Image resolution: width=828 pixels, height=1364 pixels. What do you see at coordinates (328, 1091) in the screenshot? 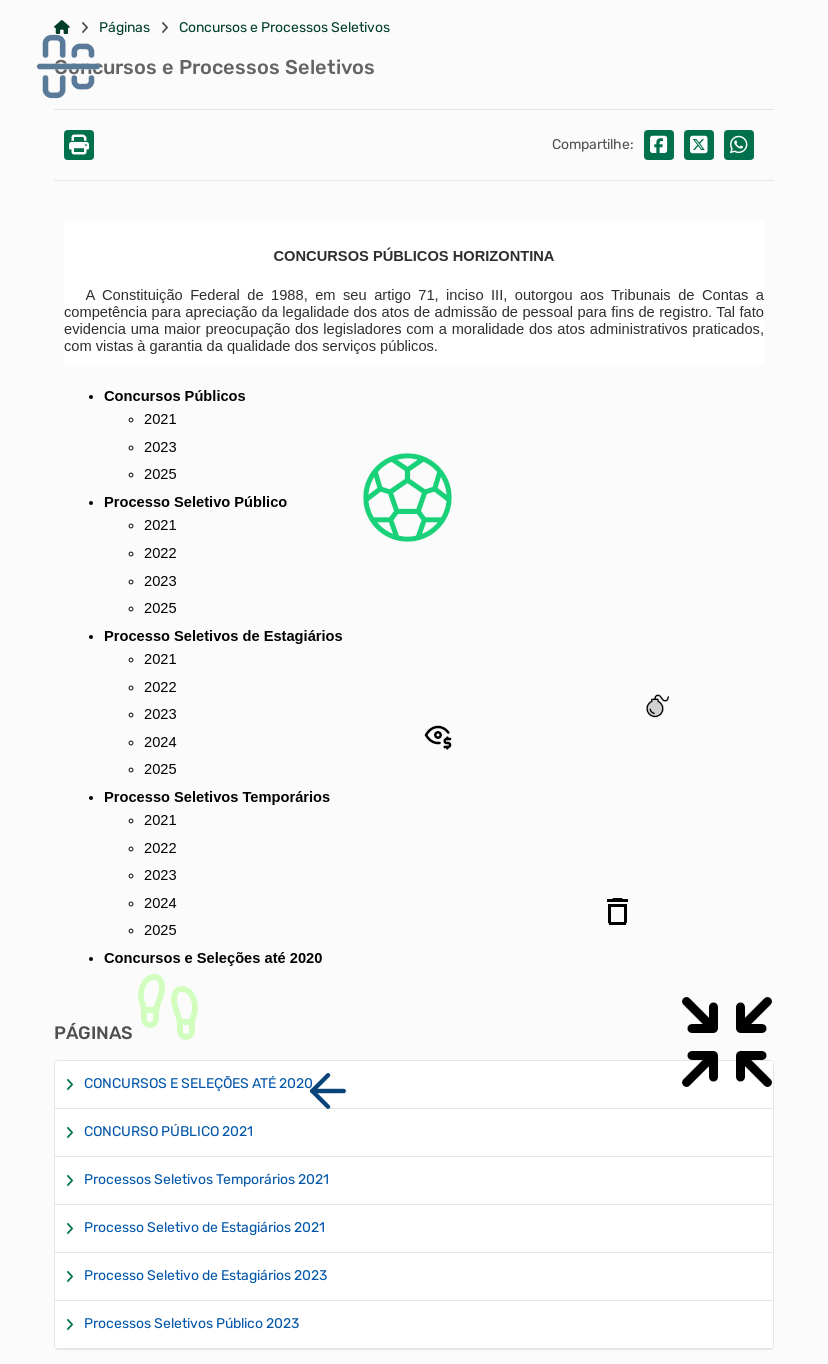
I see `go back to the previous screen` at bounding box center [328, 1091].